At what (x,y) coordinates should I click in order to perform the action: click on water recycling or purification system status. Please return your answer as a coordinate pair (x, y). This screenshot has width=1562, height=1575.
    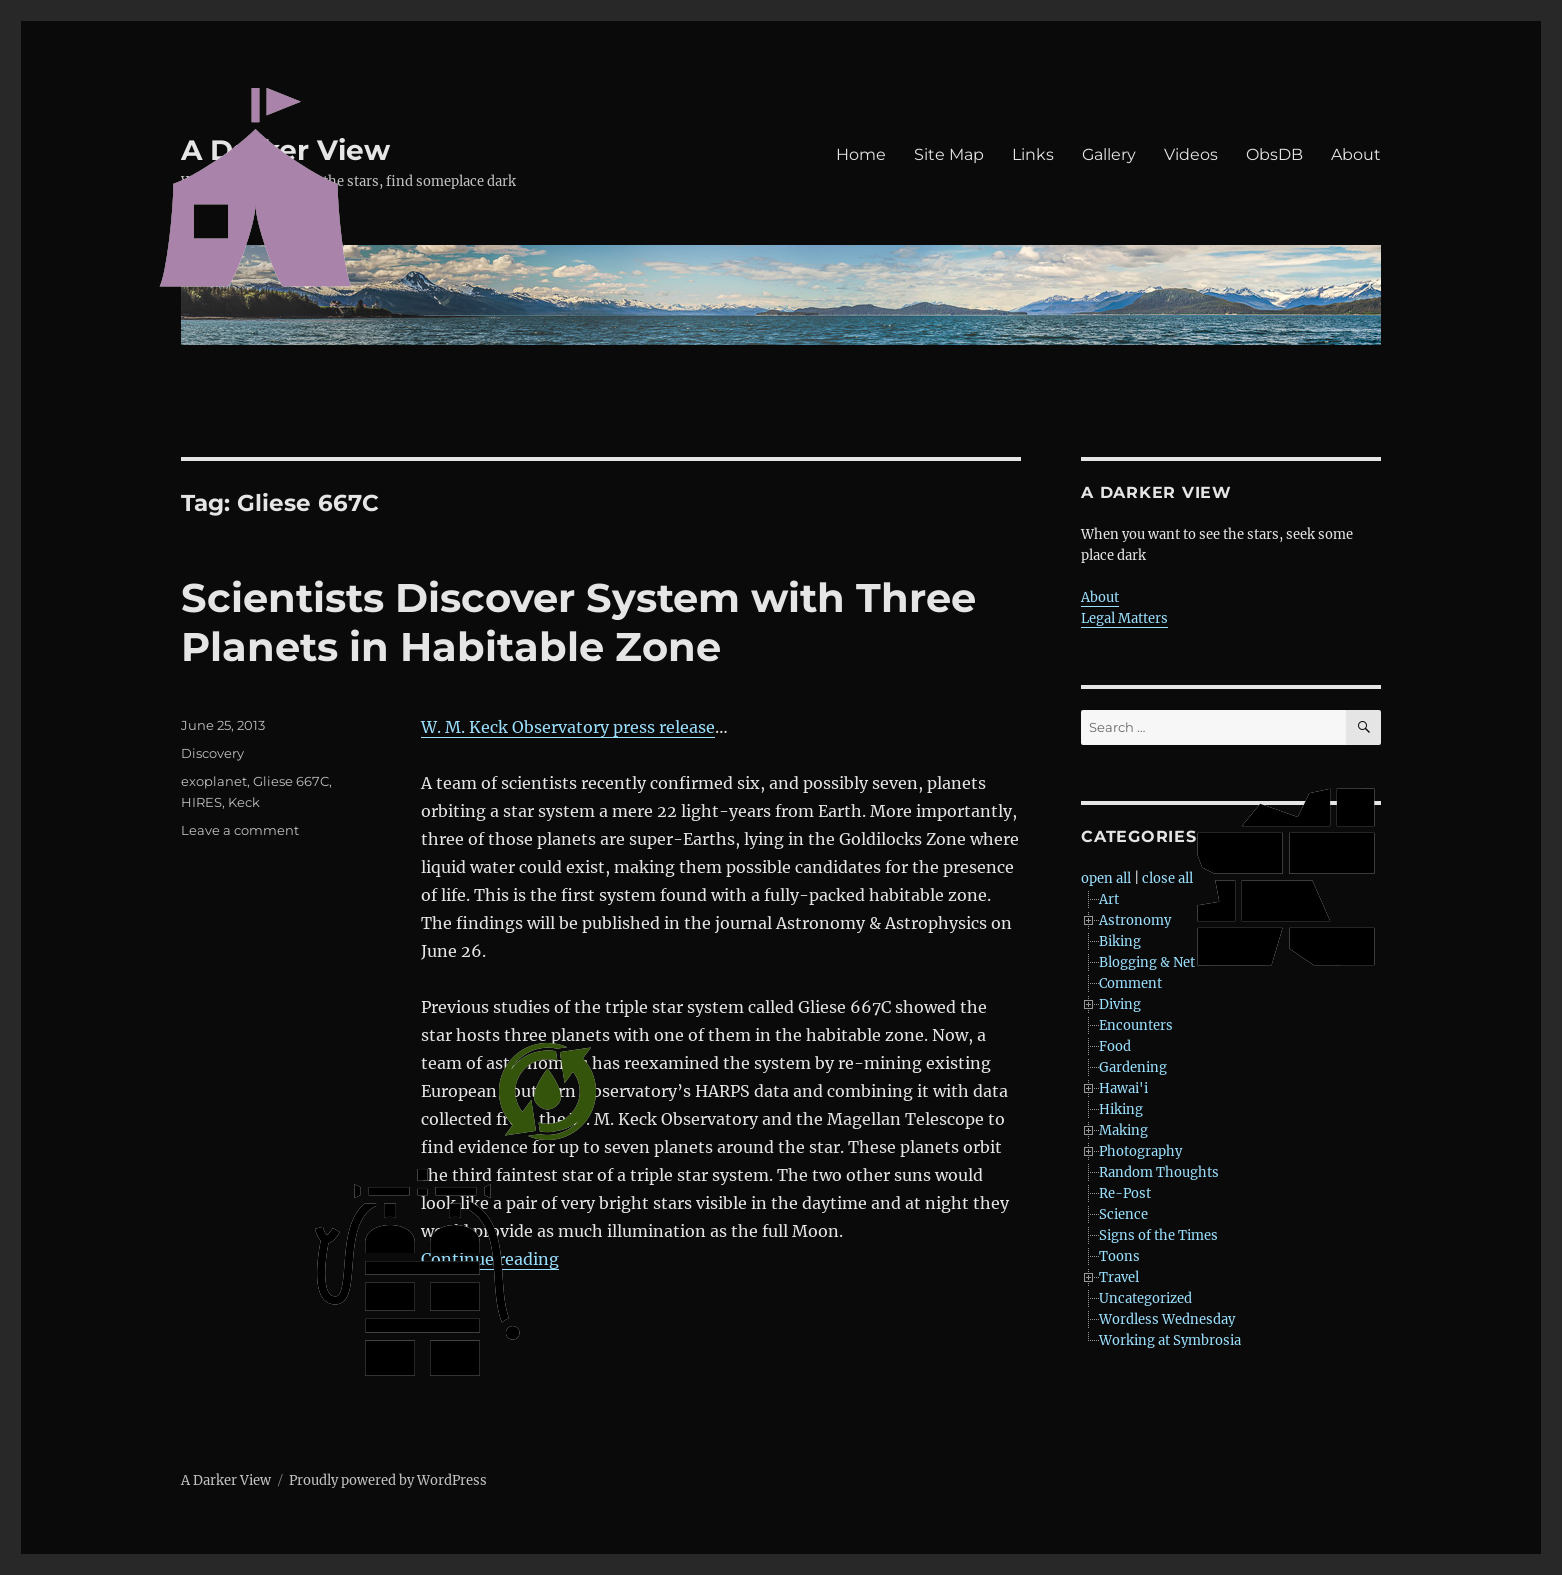
    Looking at the image, I should click on (547, 1091).